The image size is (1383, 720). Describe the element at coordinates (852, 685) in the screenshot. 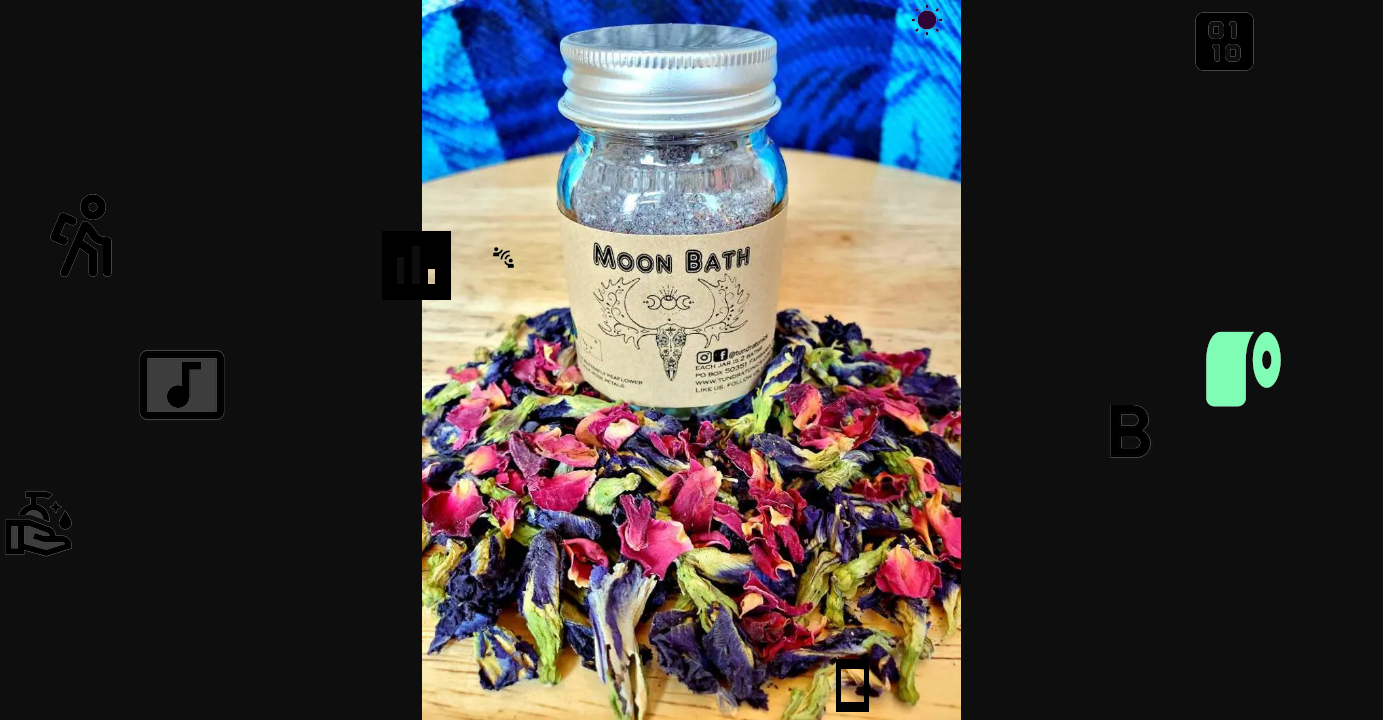

I see `set this device as primary phone` at that location.